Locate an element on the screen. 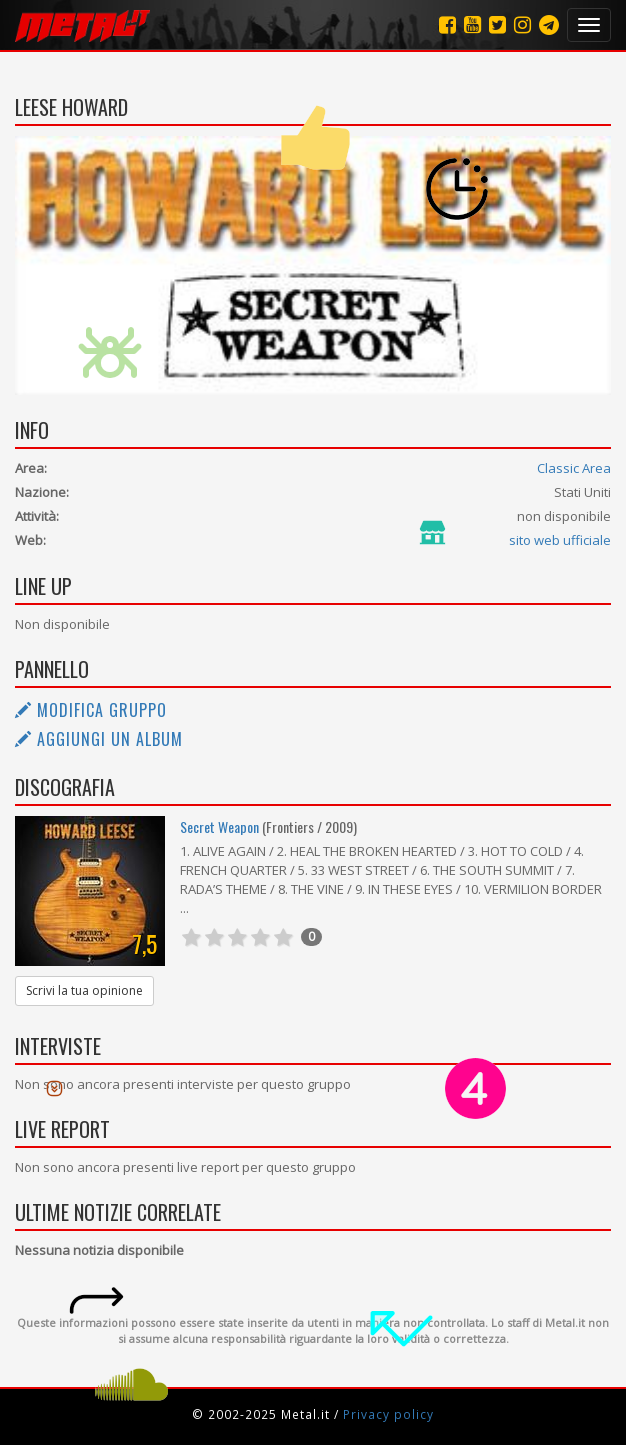 This screenshot has height=1445, width=626. indicates step four in a multi-step process is located at coordinates (475, 1088).